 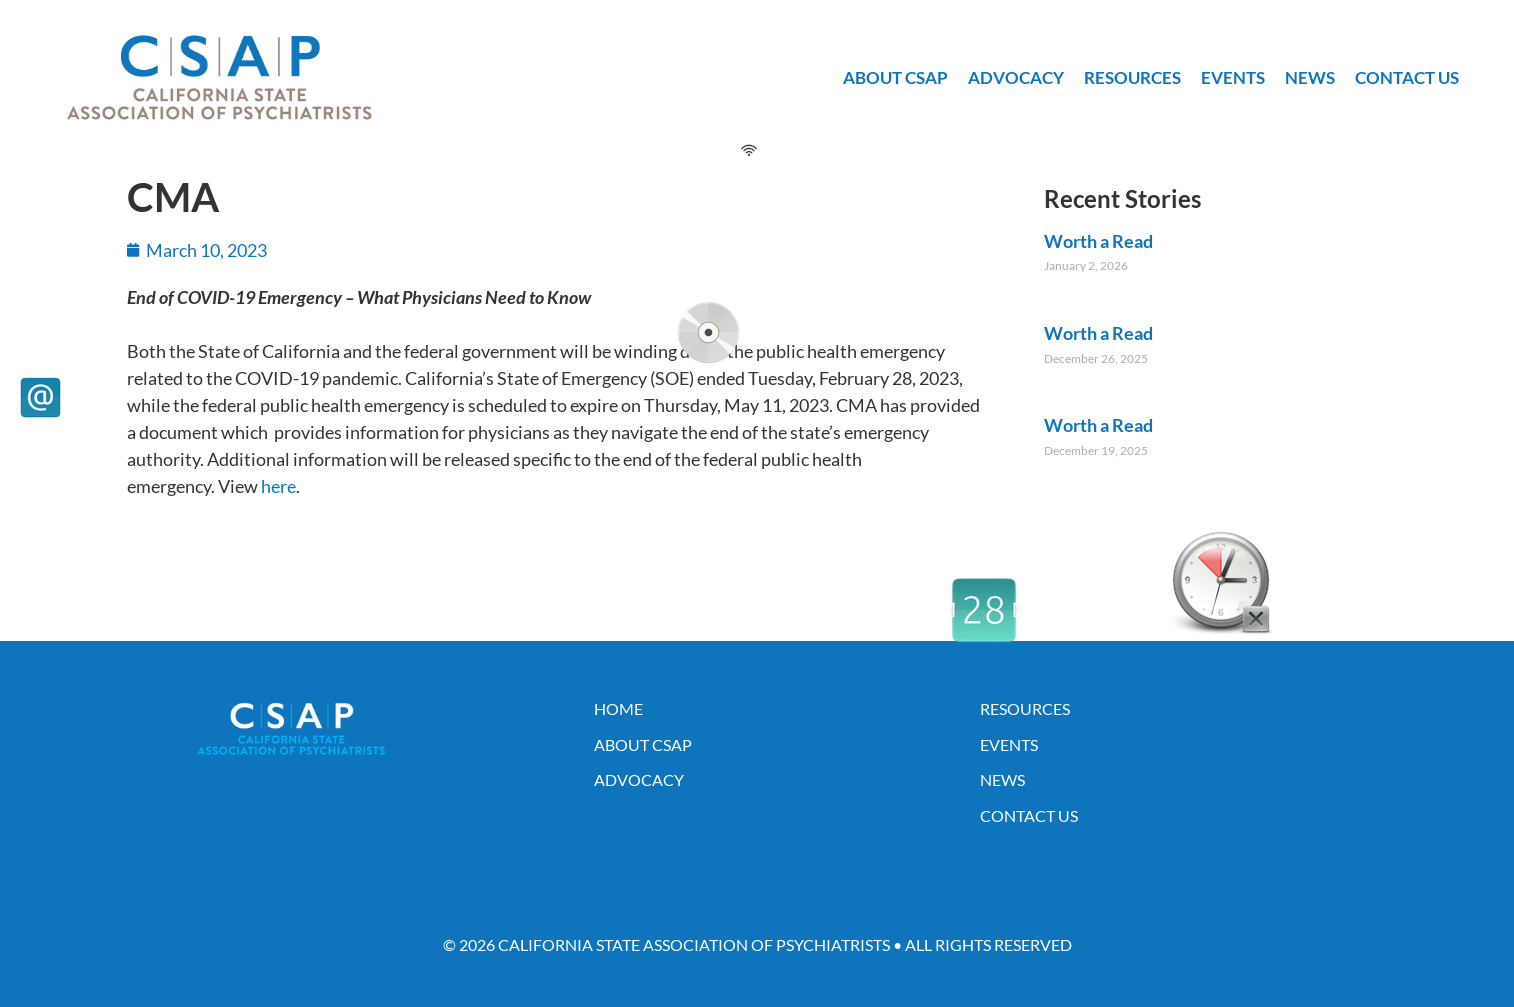 What do you see at coordinates (1223, 580) in the screenshot?
I see `indicates a missed appointment or scheduled event` at bounding box center [1223, 580].